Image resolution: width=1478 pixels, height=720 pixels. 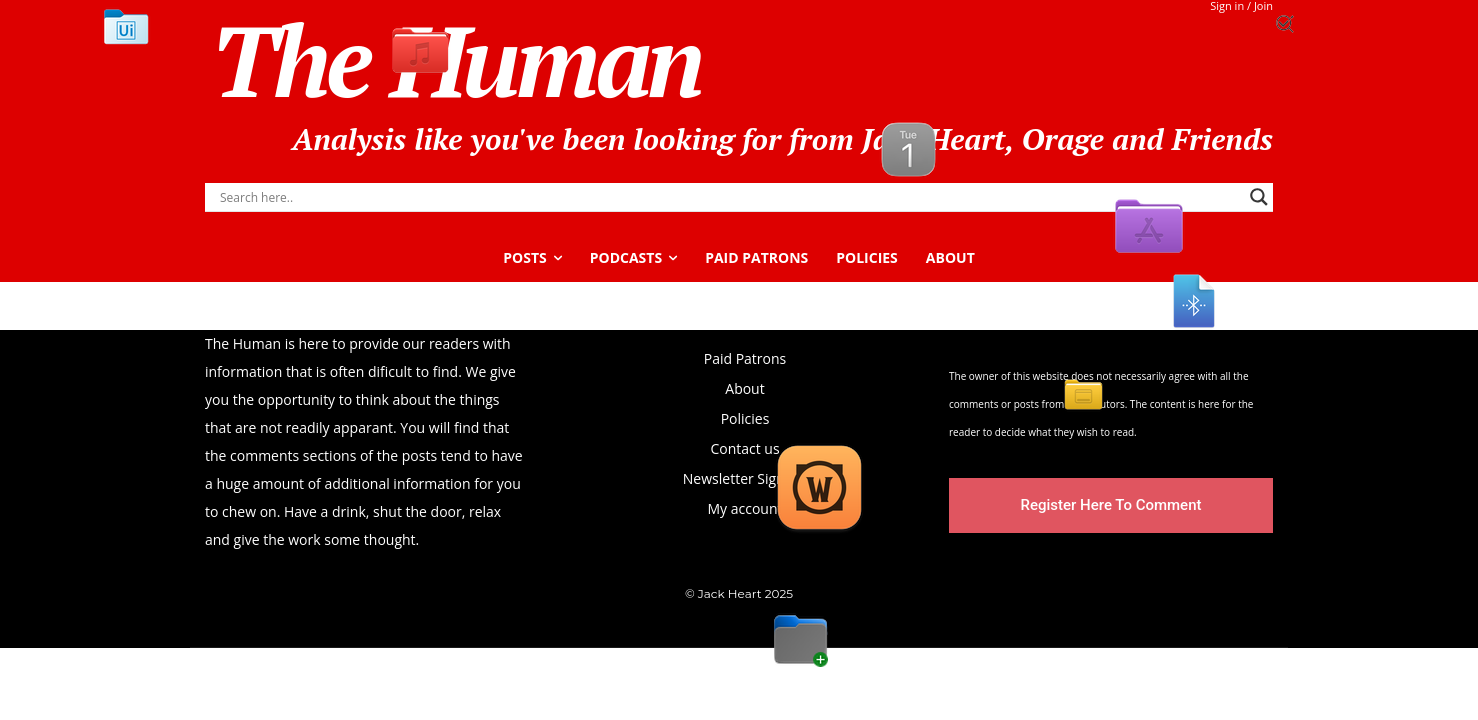 What do you see at coordinates (420, 50) in the screenshot?
I see `open your music files folder` at bounding box center [420, 50].